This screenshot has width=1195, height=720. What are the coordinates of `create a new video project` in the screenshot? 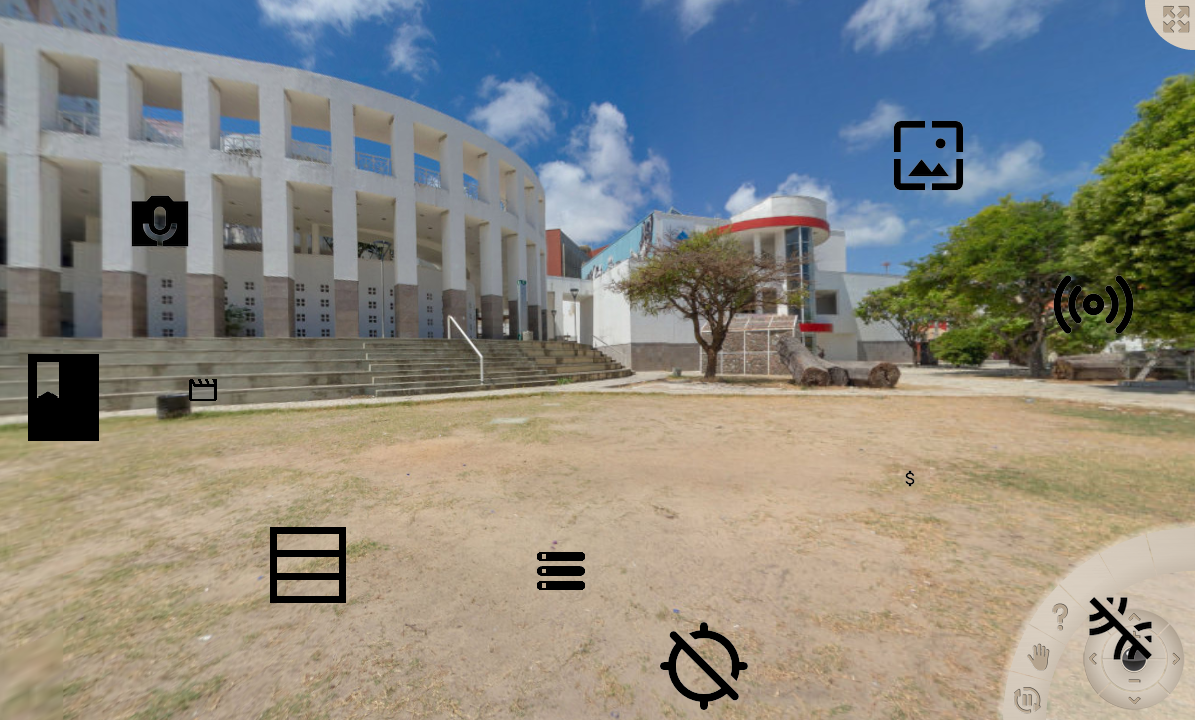 It's located at (203, 390).